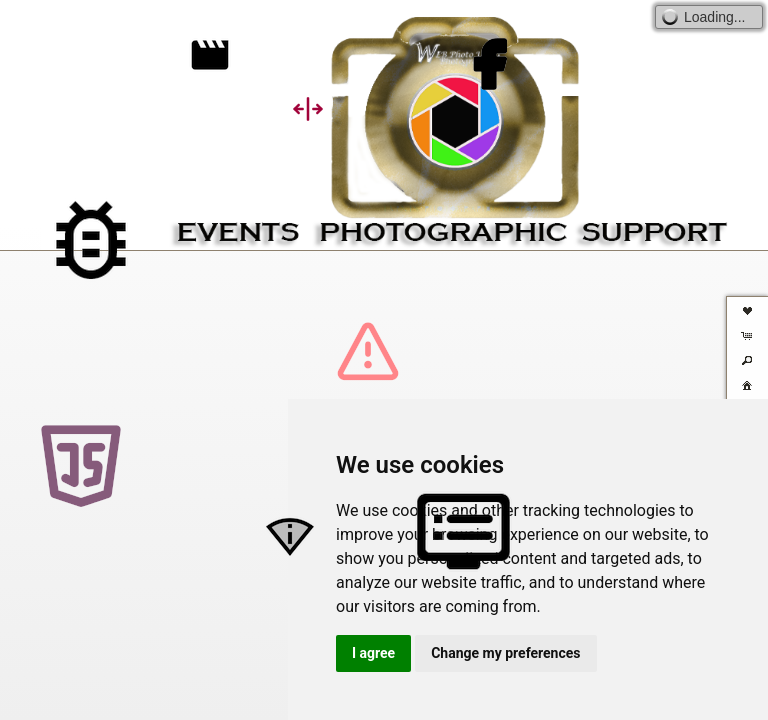 The height and width of the screenshot is (720, 768). Describe the element at coordinates (463, 531) in the screenshot. I see `access DVR or recorded content` at that location.